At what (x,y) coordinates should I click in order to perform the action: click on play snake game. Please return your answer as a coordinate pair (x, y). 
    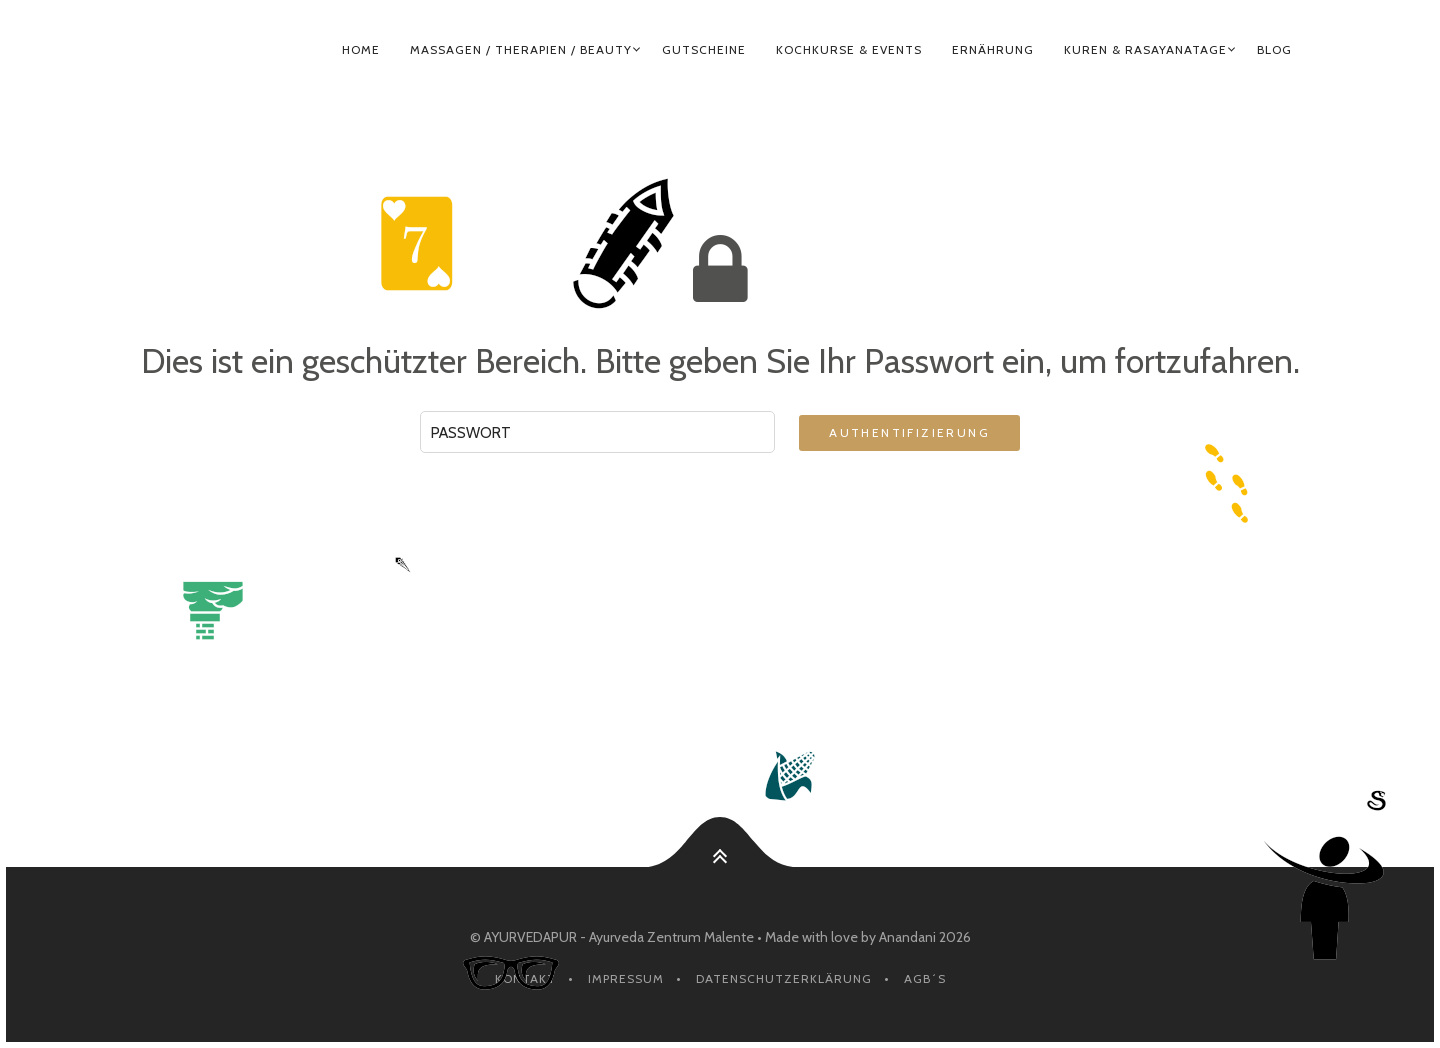
    Looking at the image, I should click on (1376, 800).